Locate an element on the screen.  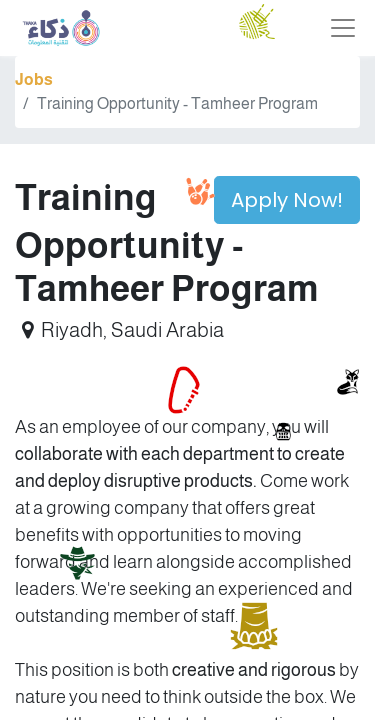
indicates outlaw or bandit character type is located at coordinates (77, 562).